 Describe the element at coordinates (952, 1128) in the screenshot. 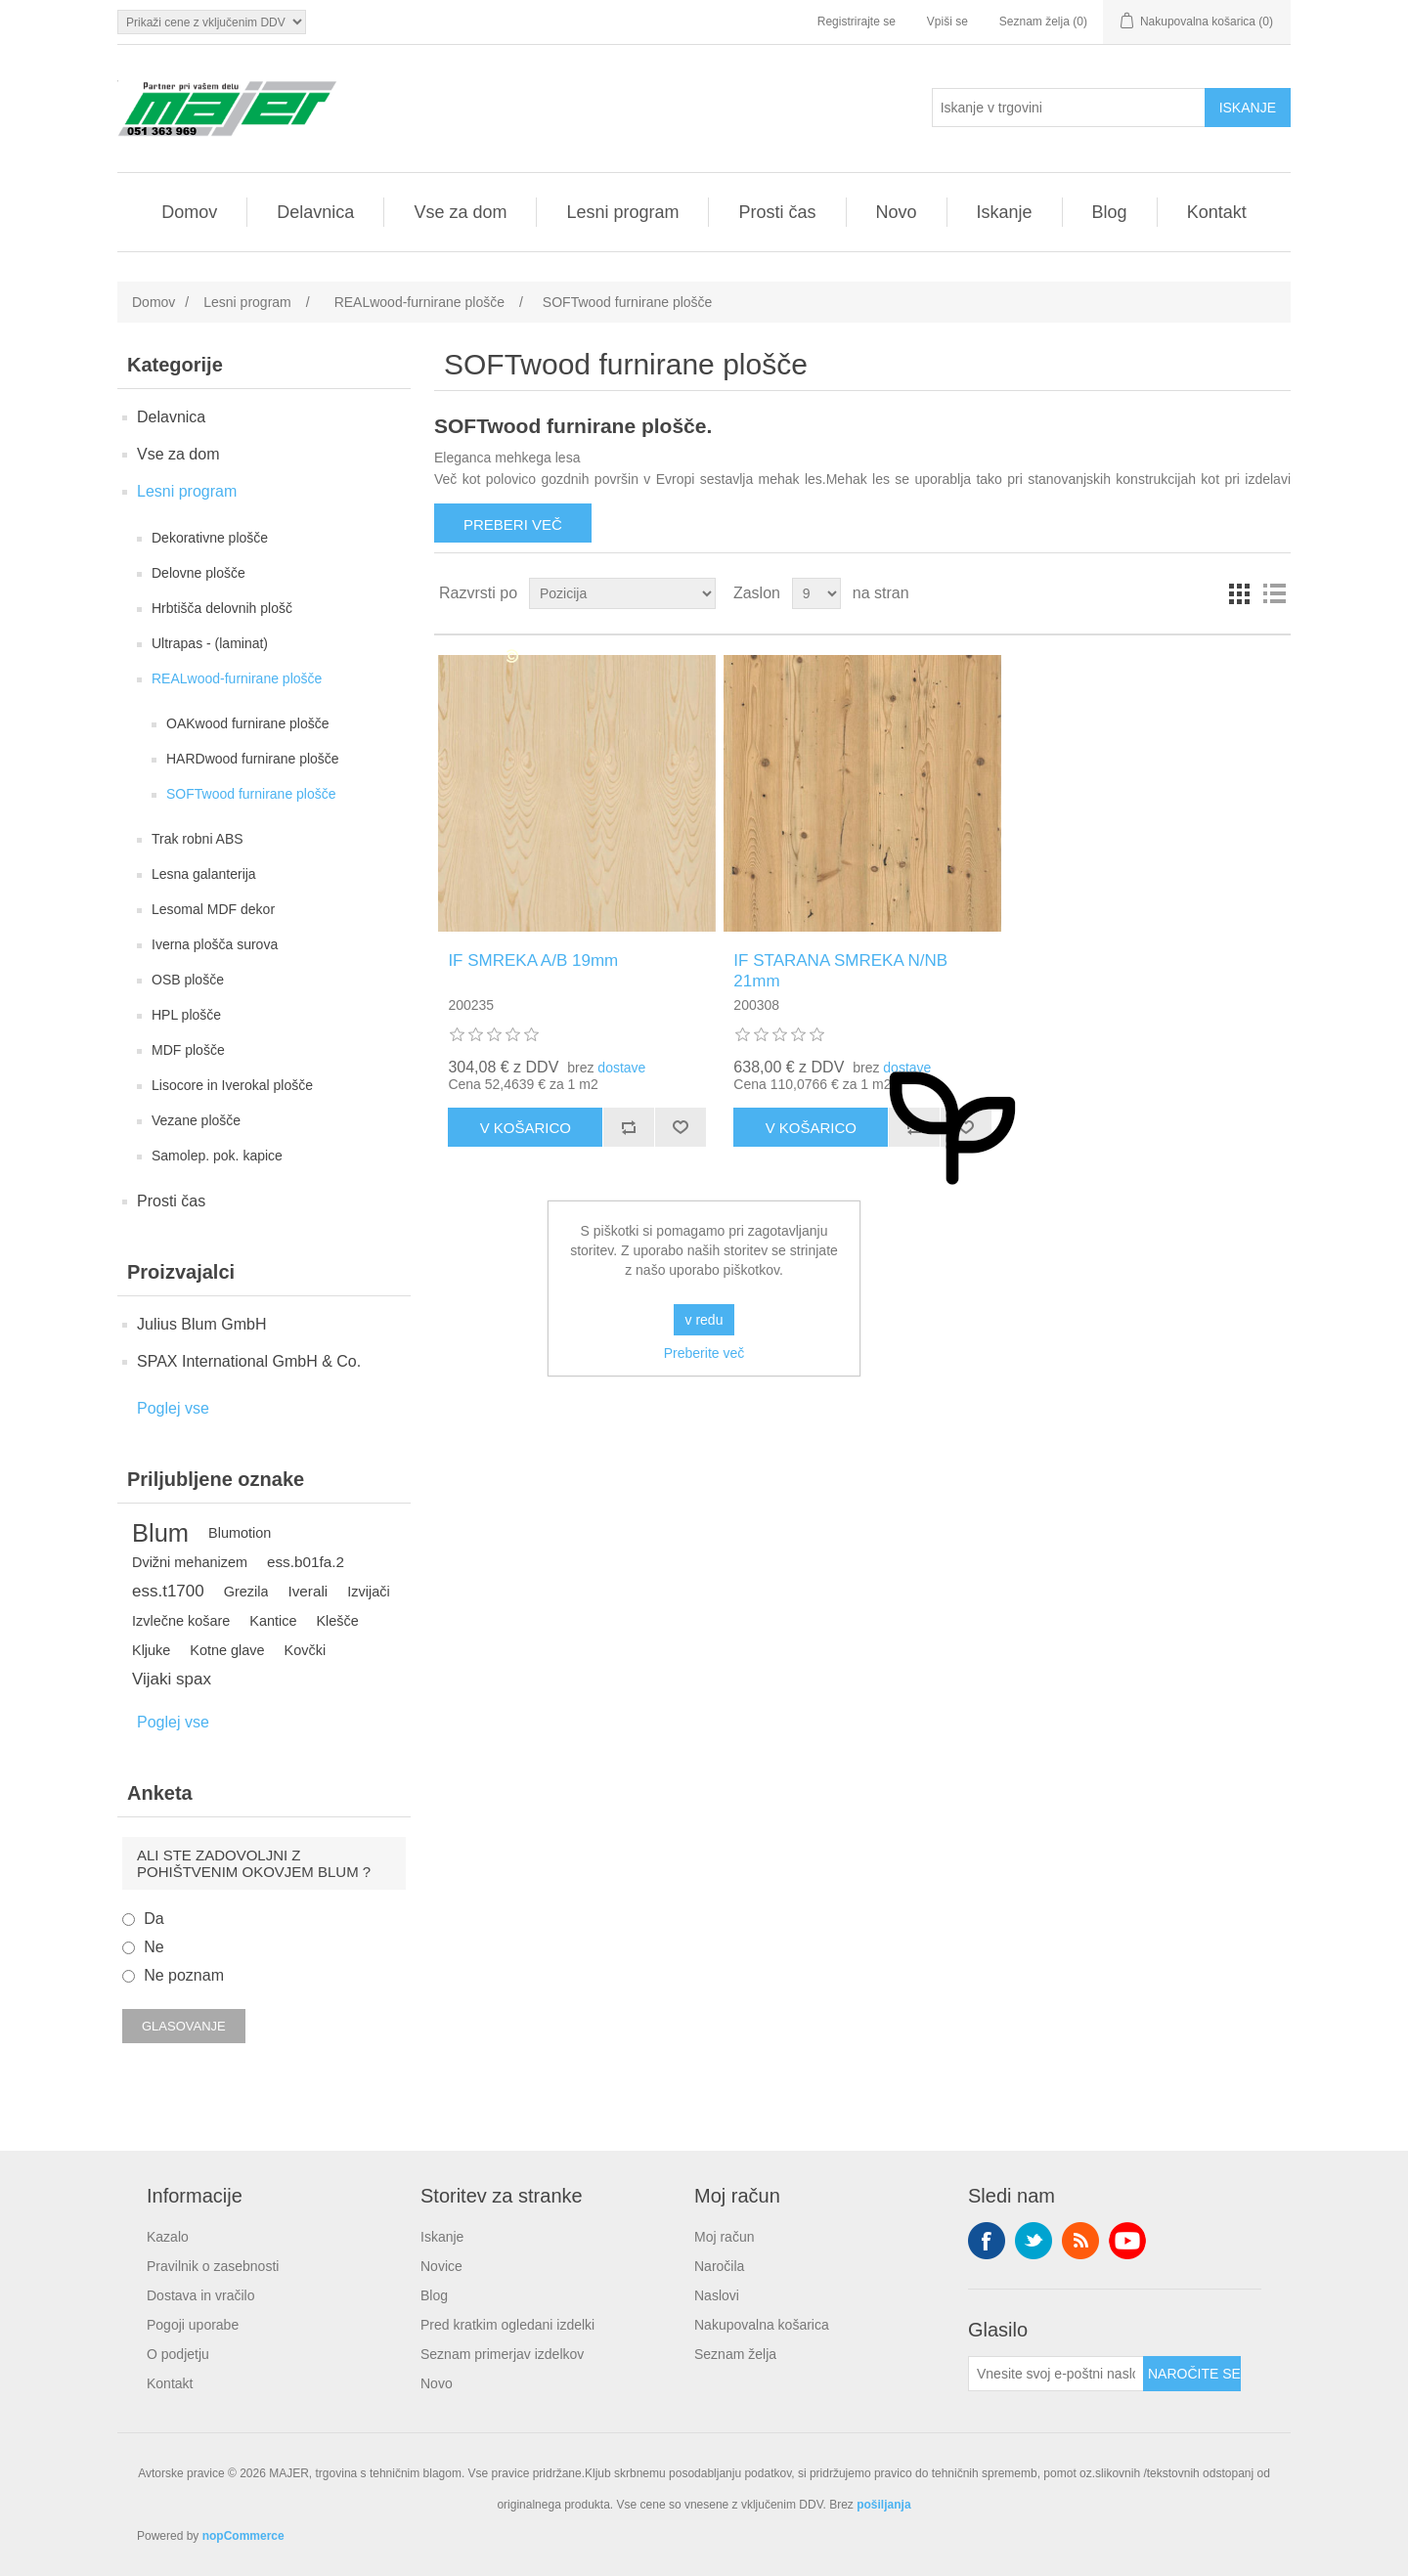

I see `view plant care or gardening features` at that location.